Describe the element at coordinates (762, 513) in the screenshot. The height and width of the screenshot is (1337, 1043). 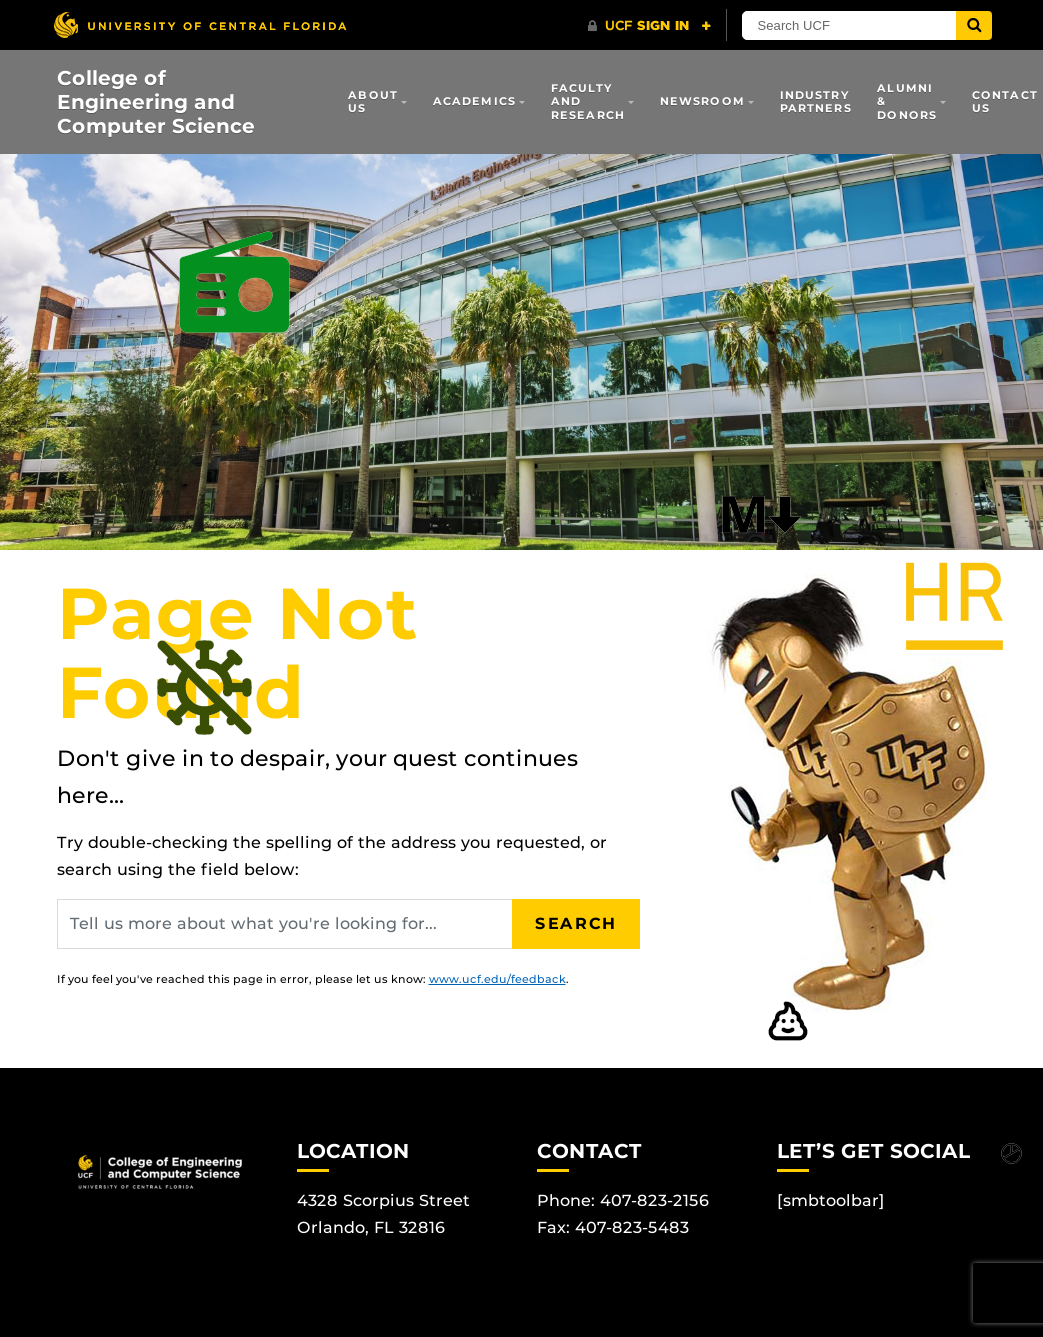
I see `format text using markdown` at that location.